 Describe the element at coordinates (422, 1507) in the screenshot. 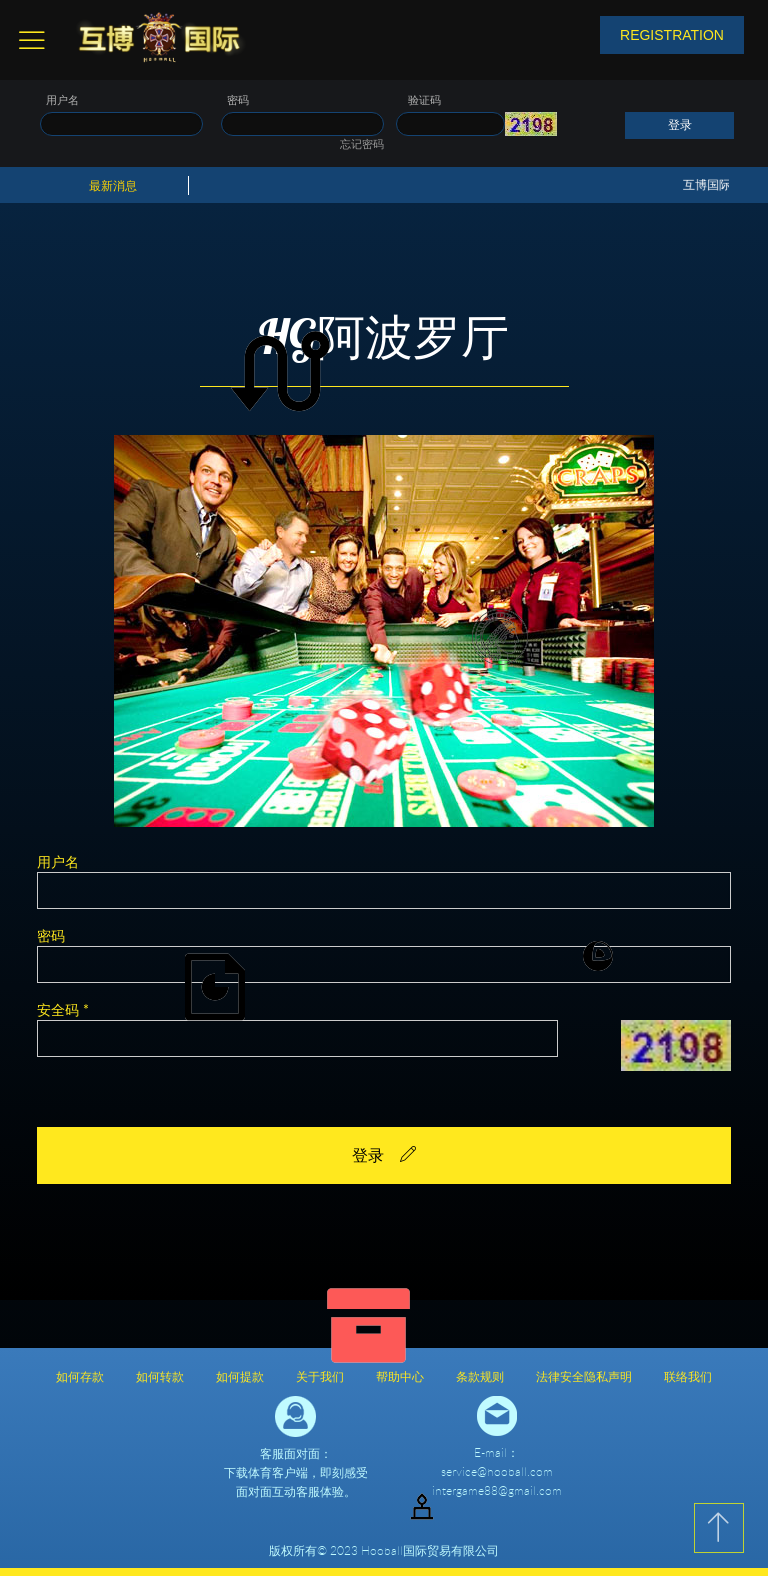

I see `access candle or ambient lighting settings` at that location.